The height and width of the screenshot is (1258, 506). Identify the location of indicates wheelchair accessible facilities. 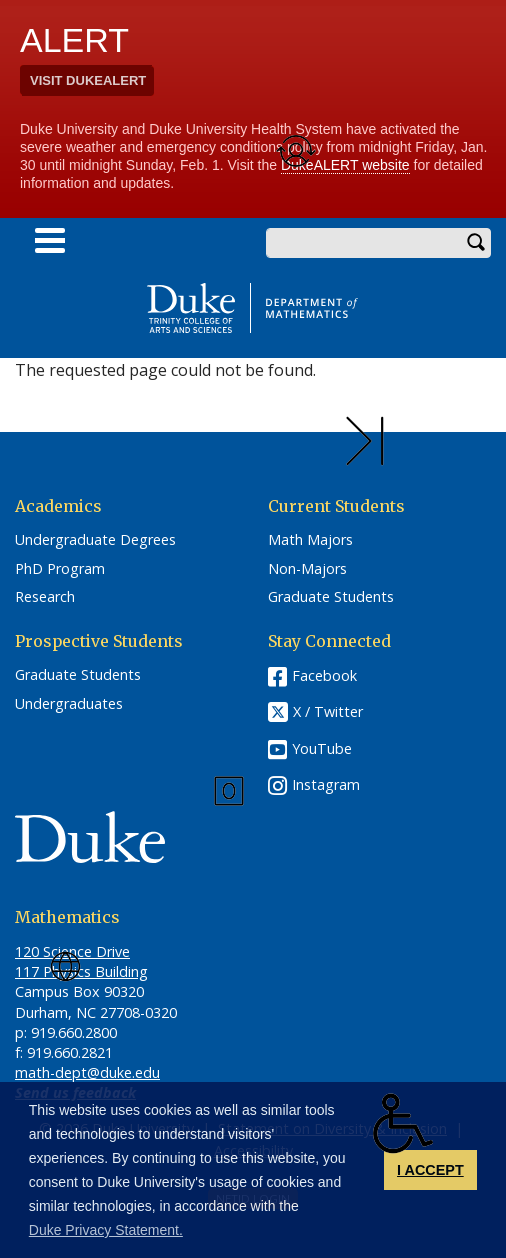
(397, 1124).